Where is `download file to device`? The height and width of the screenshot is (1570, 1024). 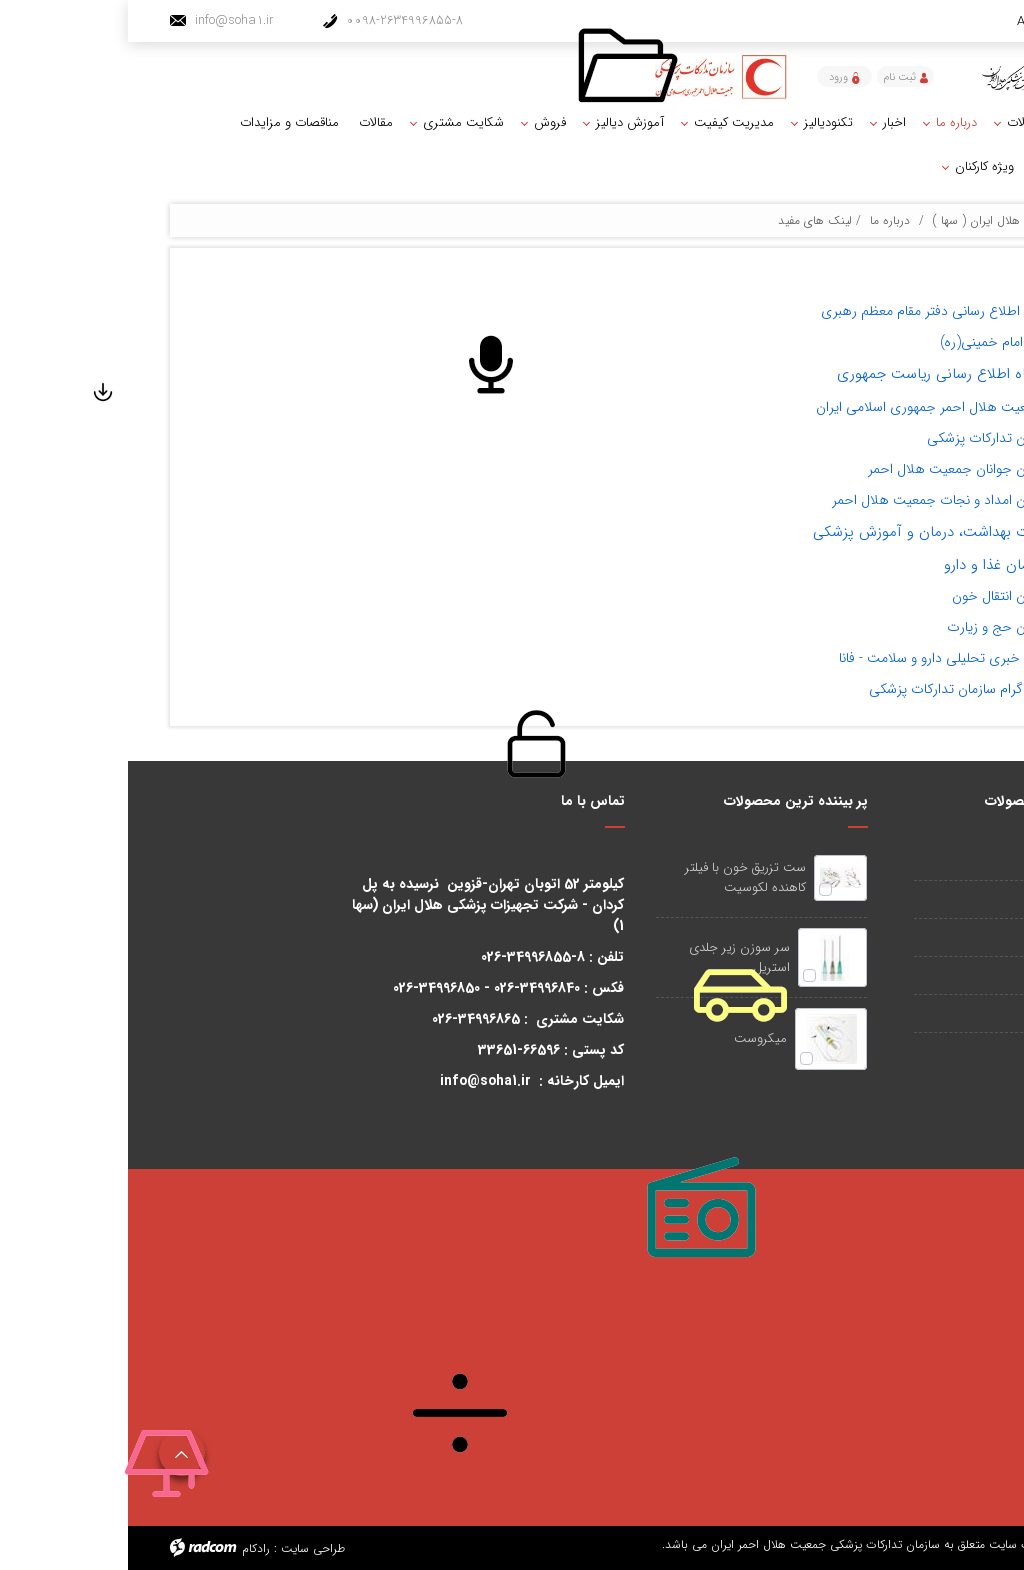 download file to device is located at coordinates (103, 392).